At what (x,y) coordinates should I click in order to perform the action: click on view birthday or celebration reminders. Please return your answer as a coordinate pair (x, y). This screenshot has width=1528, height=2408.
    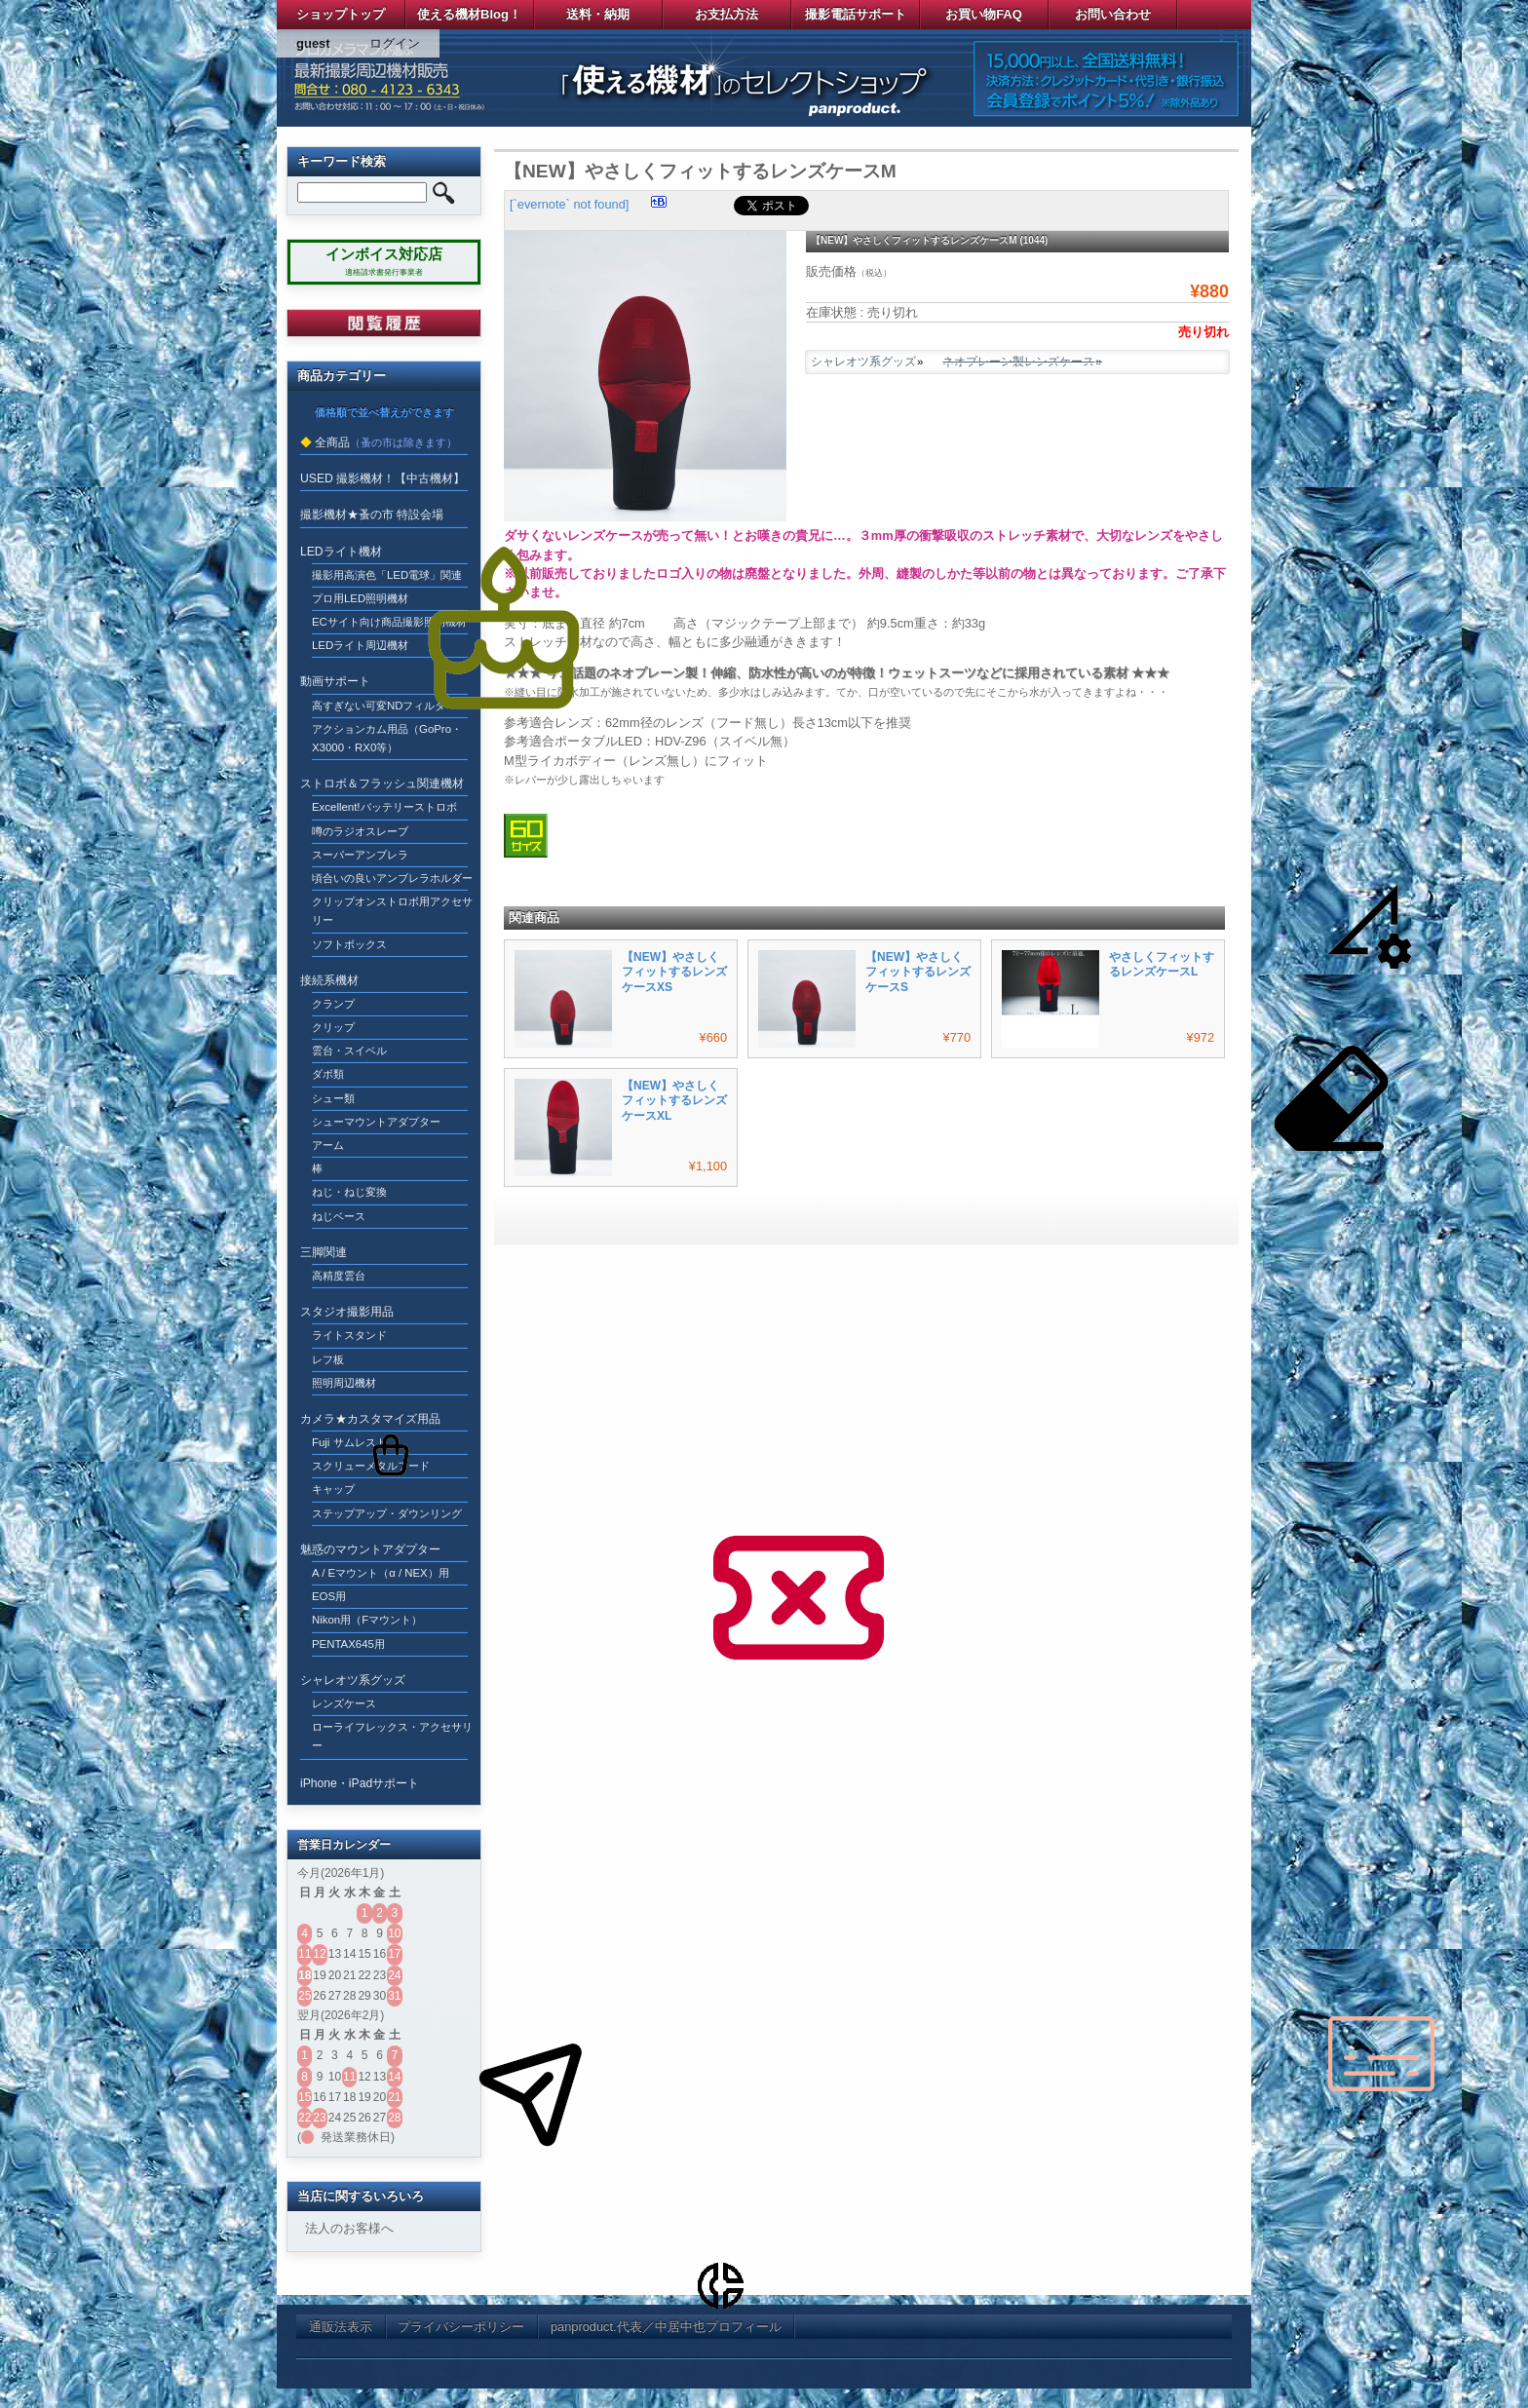
    Looking at the image, I should click on (504, 639).